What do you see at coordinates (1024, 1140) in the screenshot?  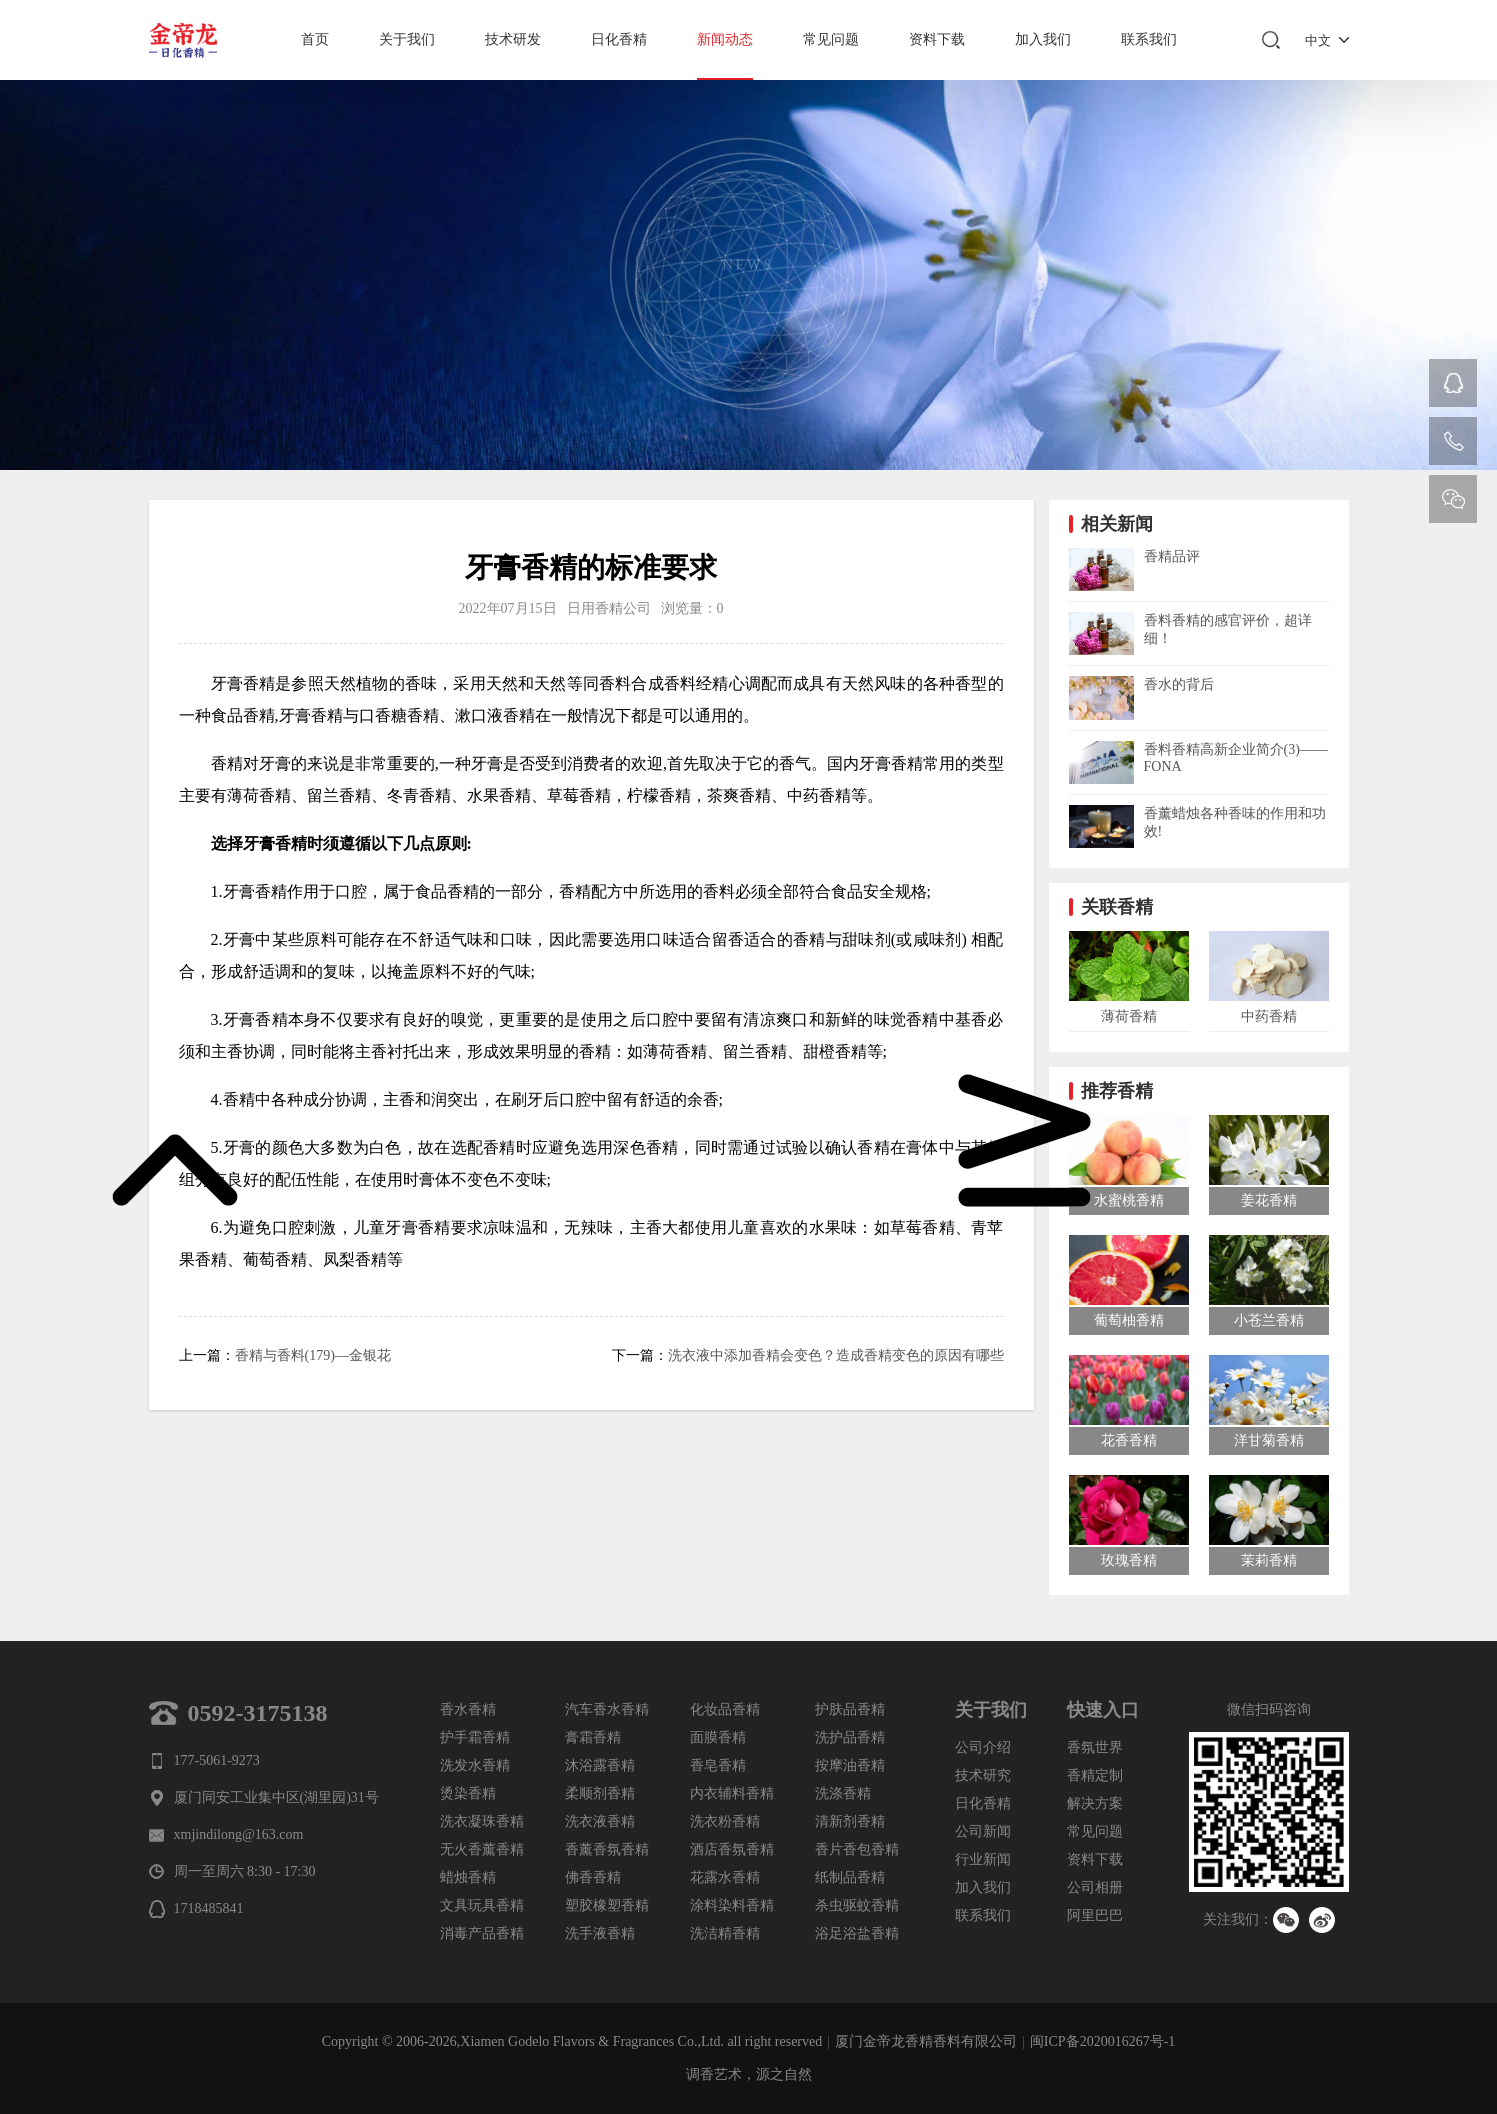 I see `indicates a minimum value requirement` at bounding box center [1024, 1140].